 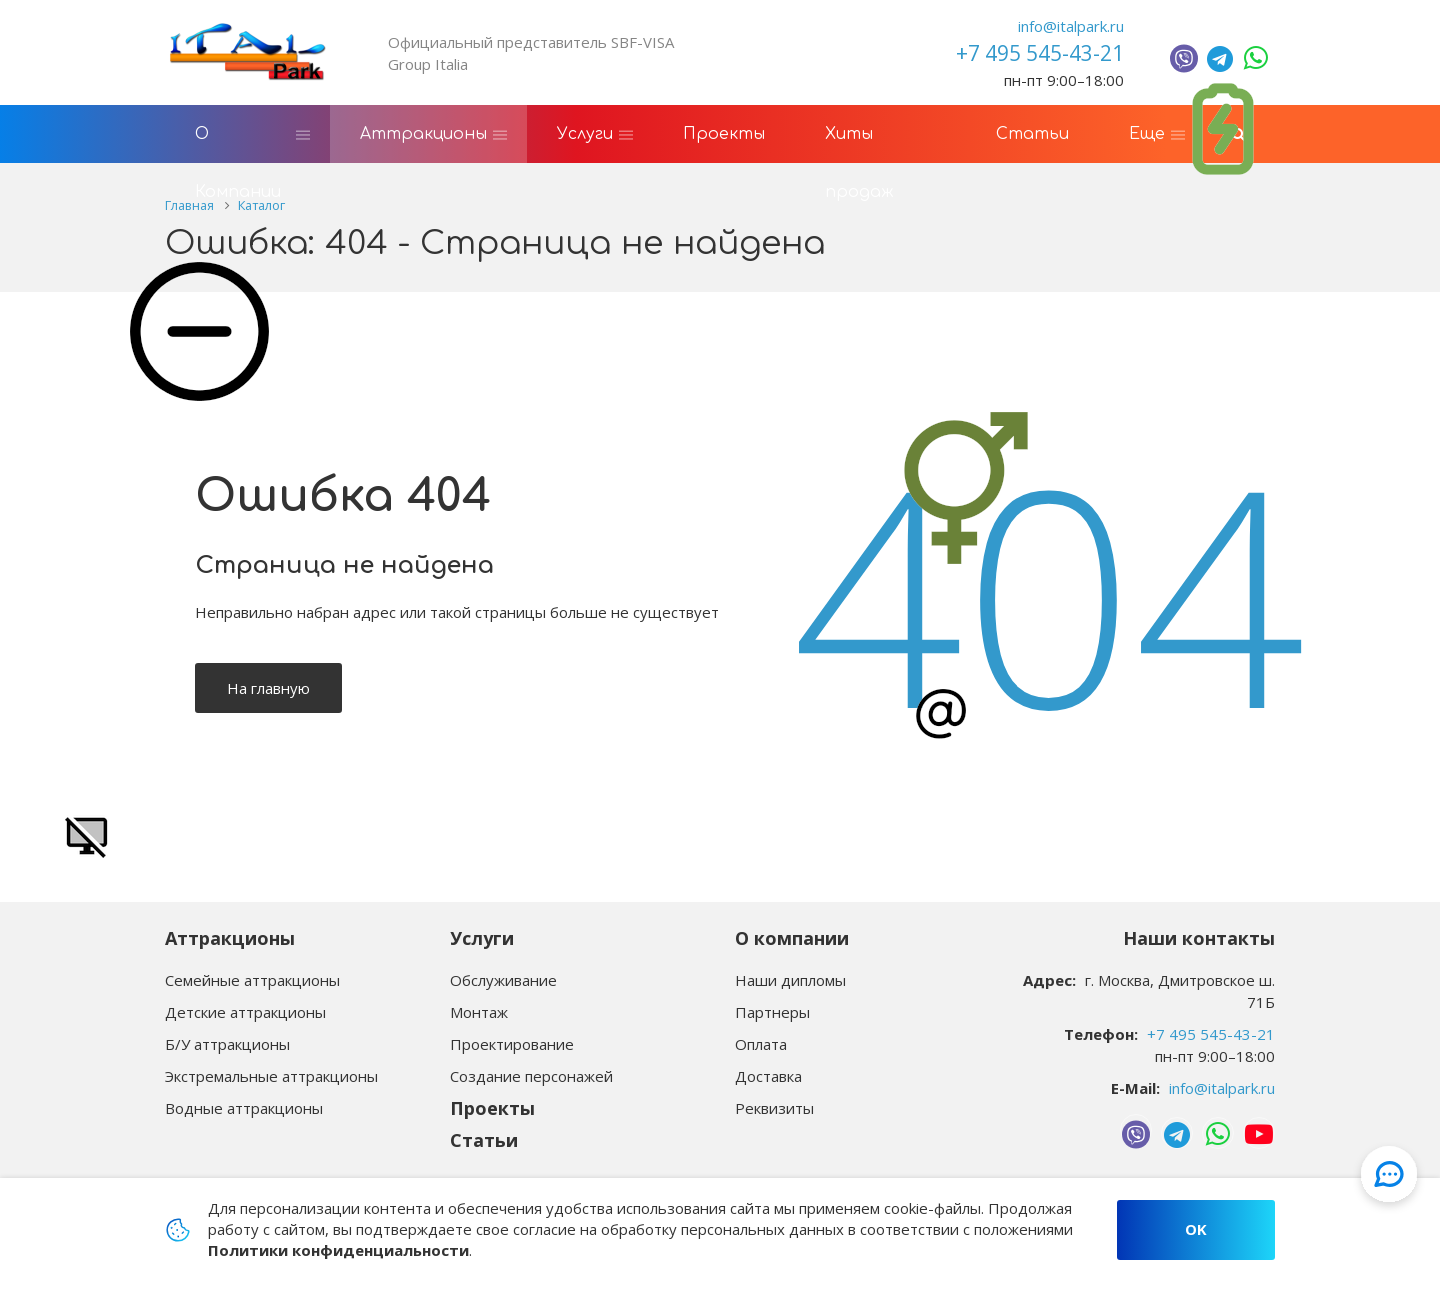 I want to click on indicates device is currently charging, so click(x=1223, y=129).